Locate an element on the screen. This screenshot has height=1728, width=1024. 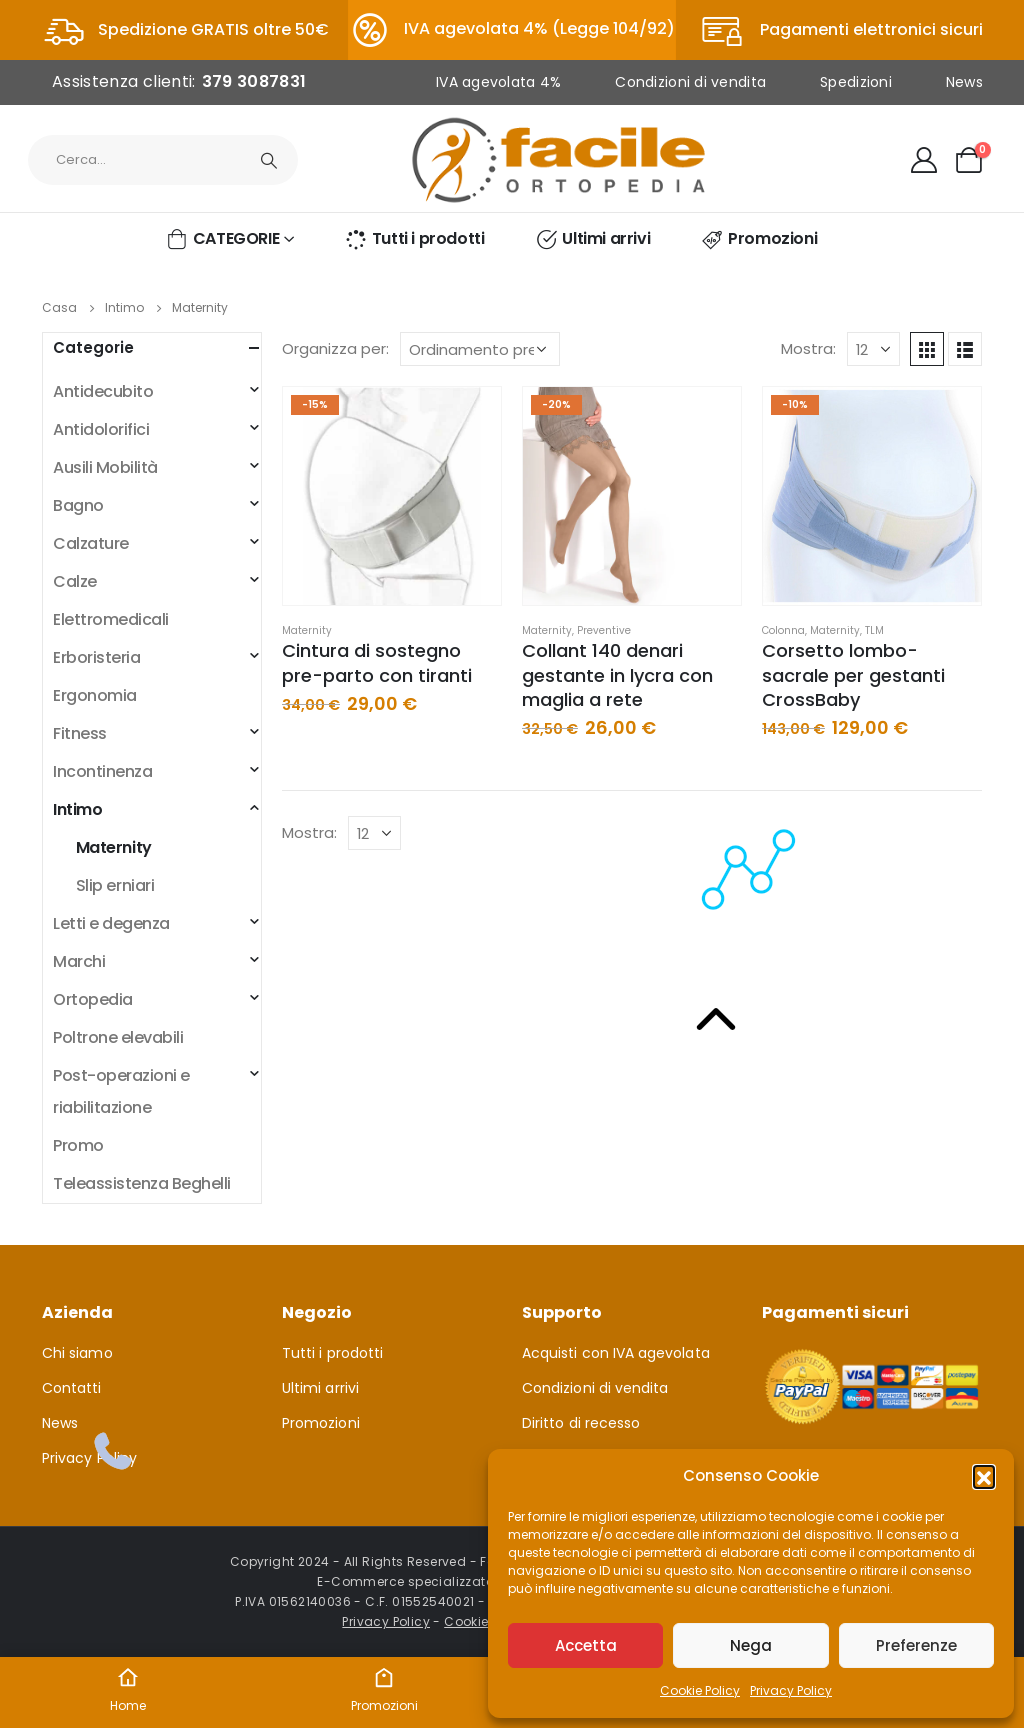
collapse an expanded section is located at coordinates (716, 1019).